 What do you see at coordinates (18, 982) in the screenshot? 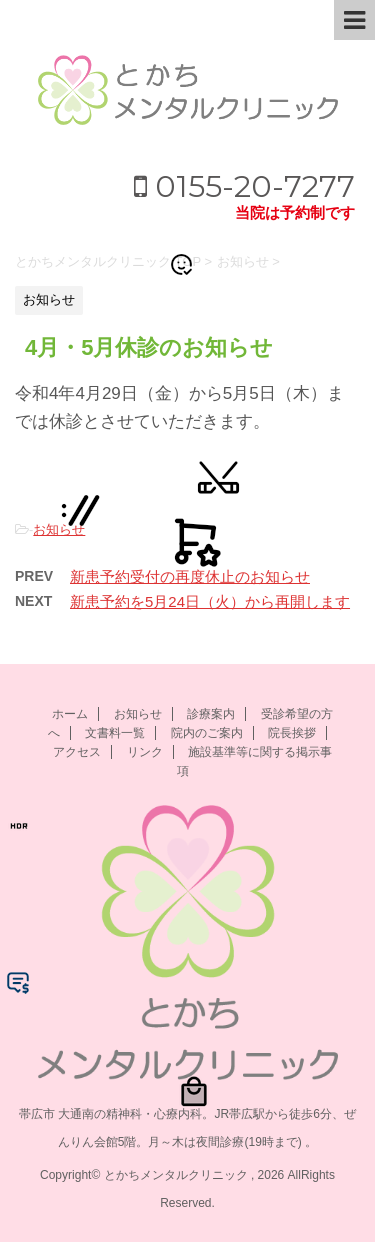
I see `view payment-related messages` at bounding box center [18, 982].